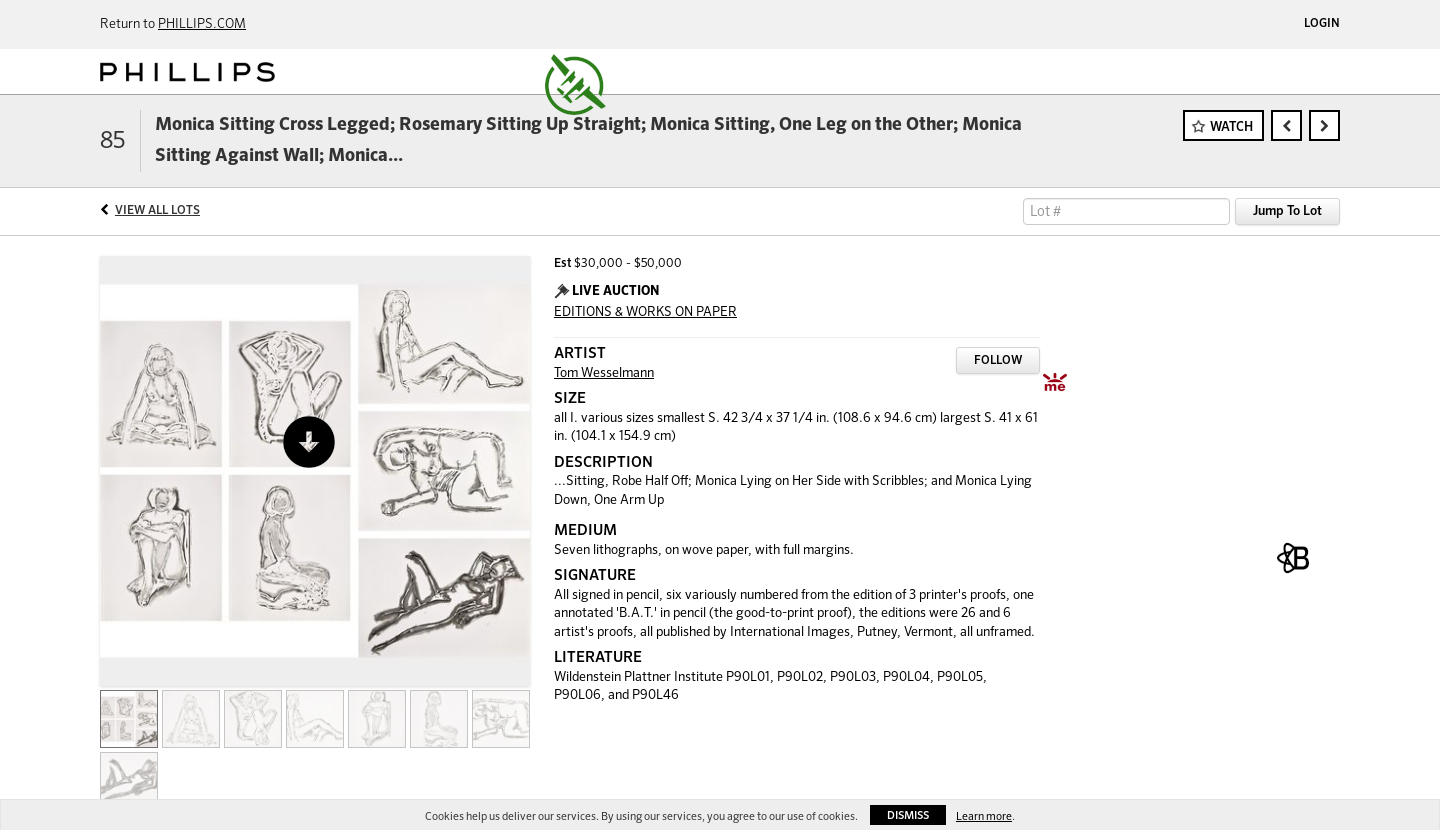 Image resolution: width=1440 pixels, height=830 pixels. Describe the element at coordinates (1293, 558) in the screenshot. I see `react-bootstrap framework logo` at that location.